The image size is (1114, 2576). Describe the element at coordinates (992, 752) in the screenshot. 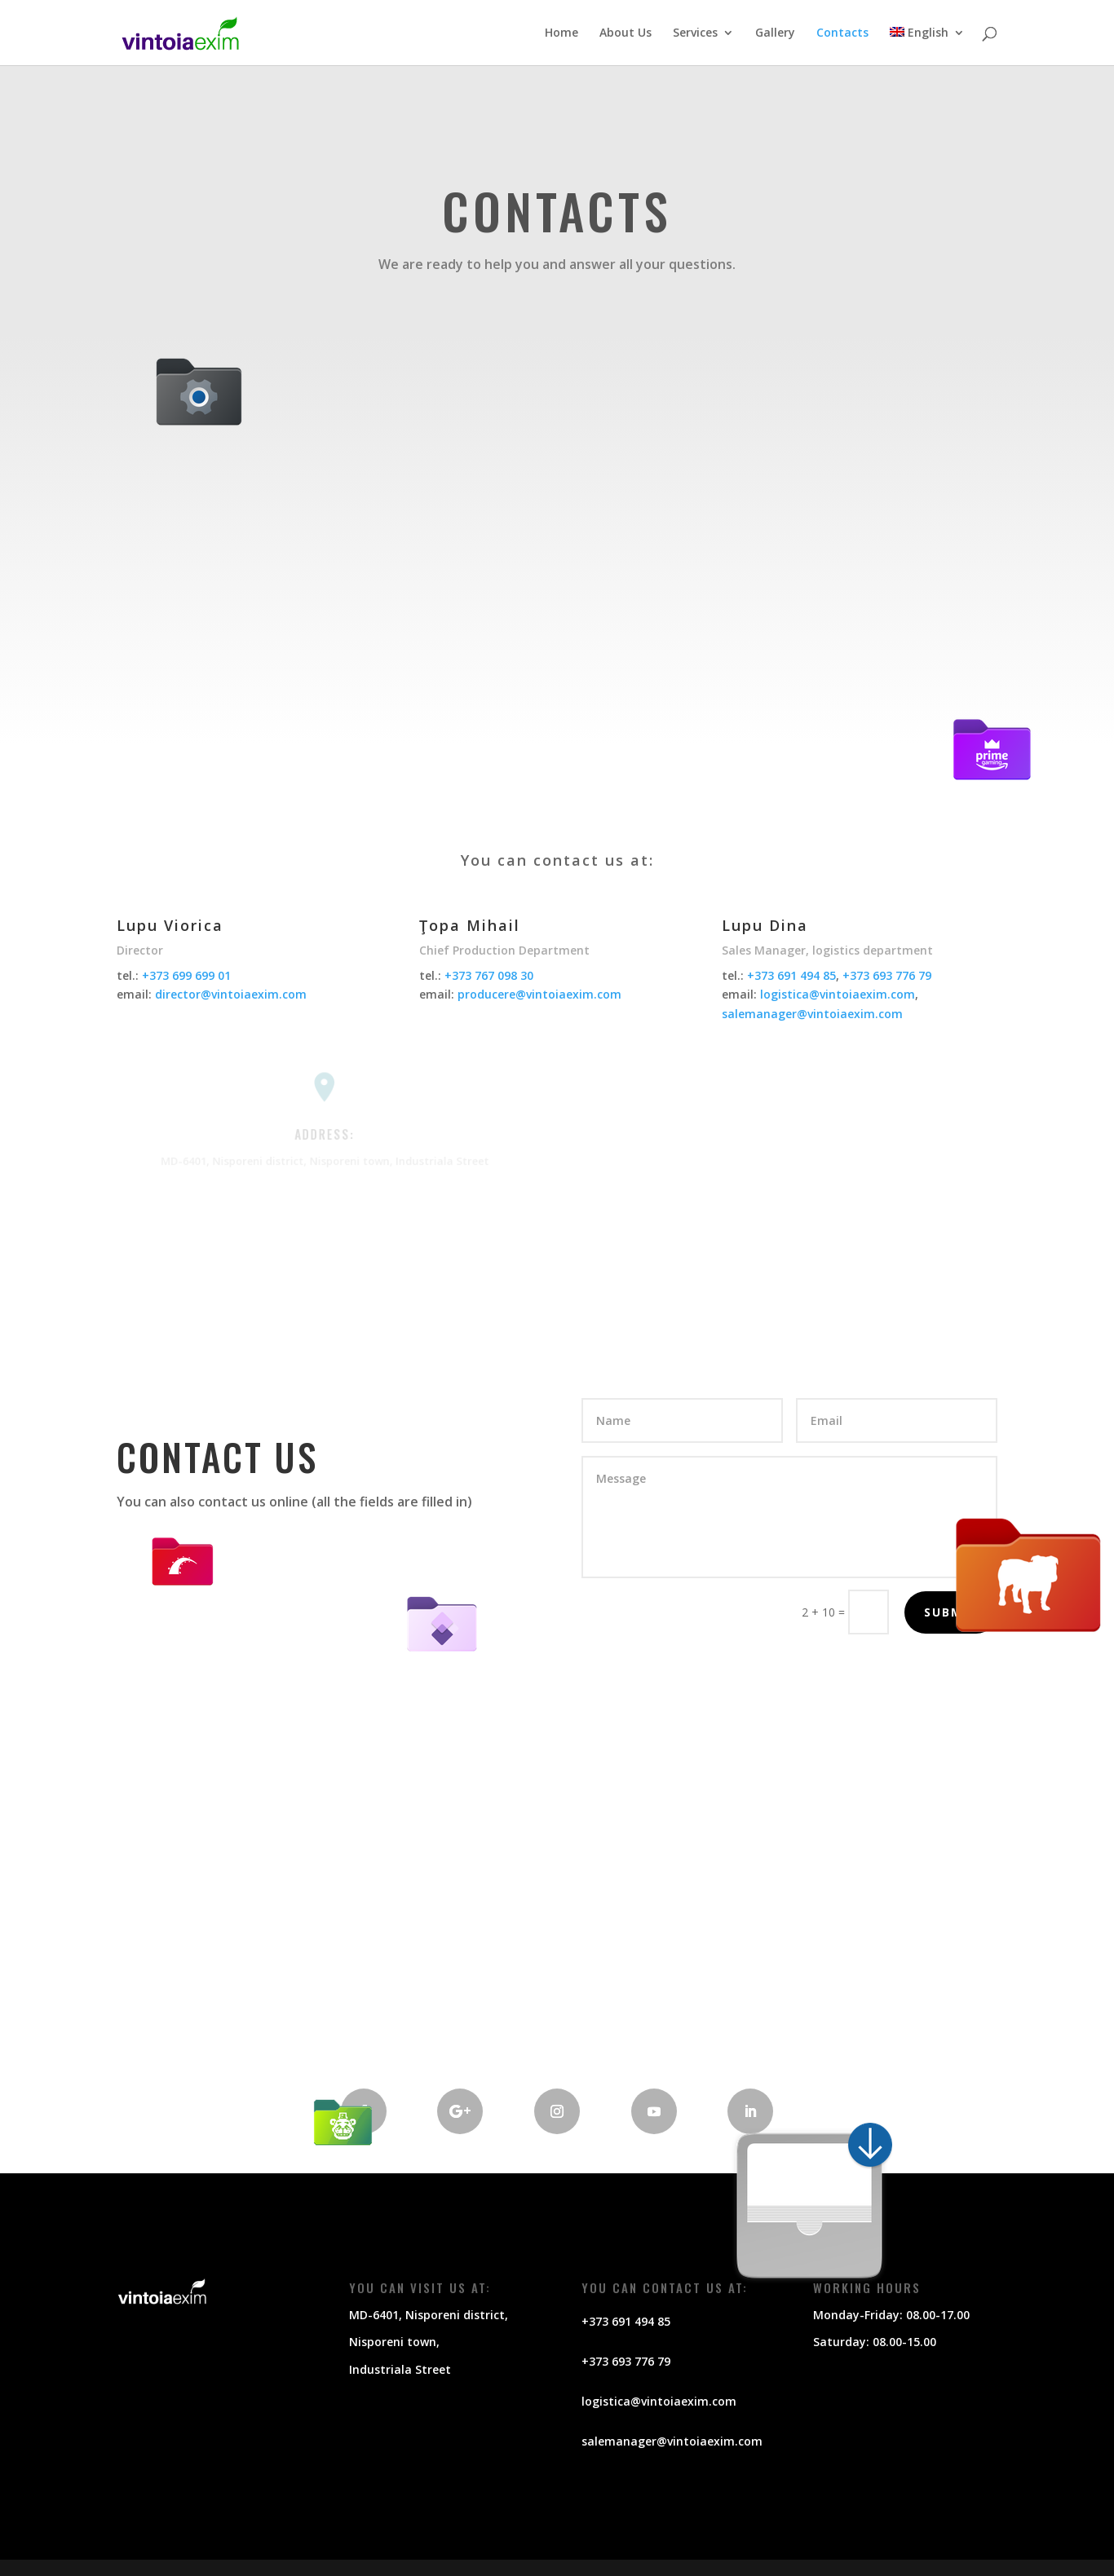

I see `open prime gaming folder` at that location.